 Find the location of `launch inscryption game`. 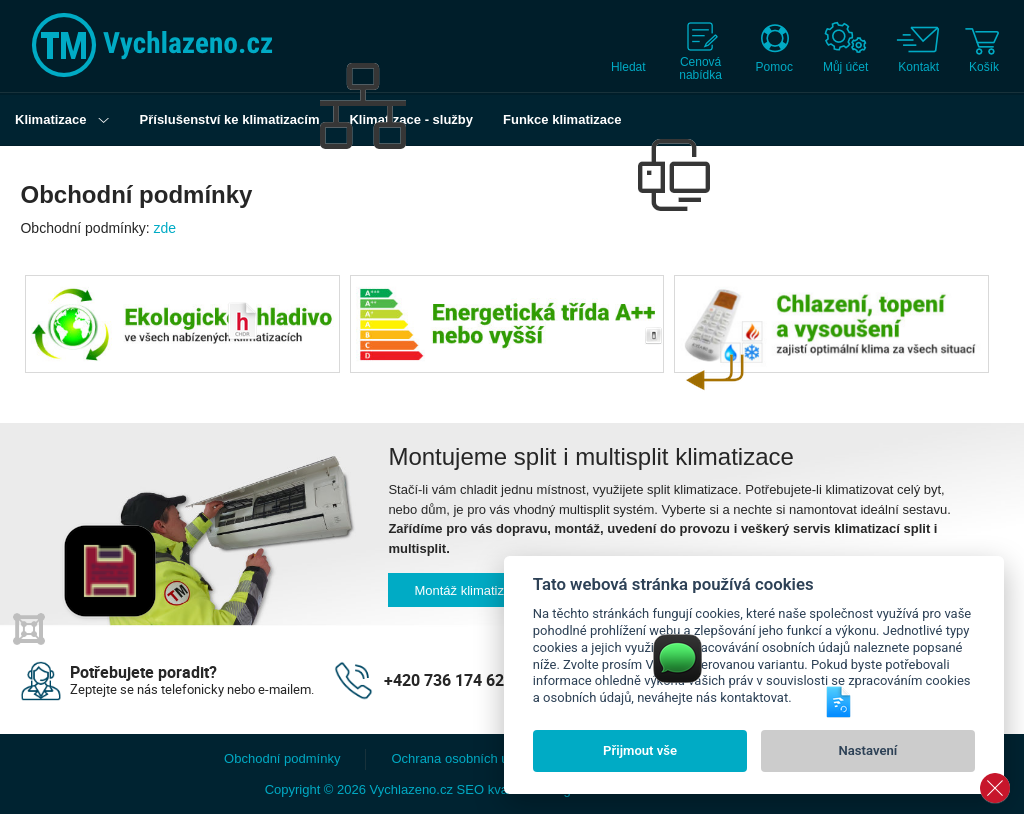

launch inscryption game is located at coordinates (110, 571).